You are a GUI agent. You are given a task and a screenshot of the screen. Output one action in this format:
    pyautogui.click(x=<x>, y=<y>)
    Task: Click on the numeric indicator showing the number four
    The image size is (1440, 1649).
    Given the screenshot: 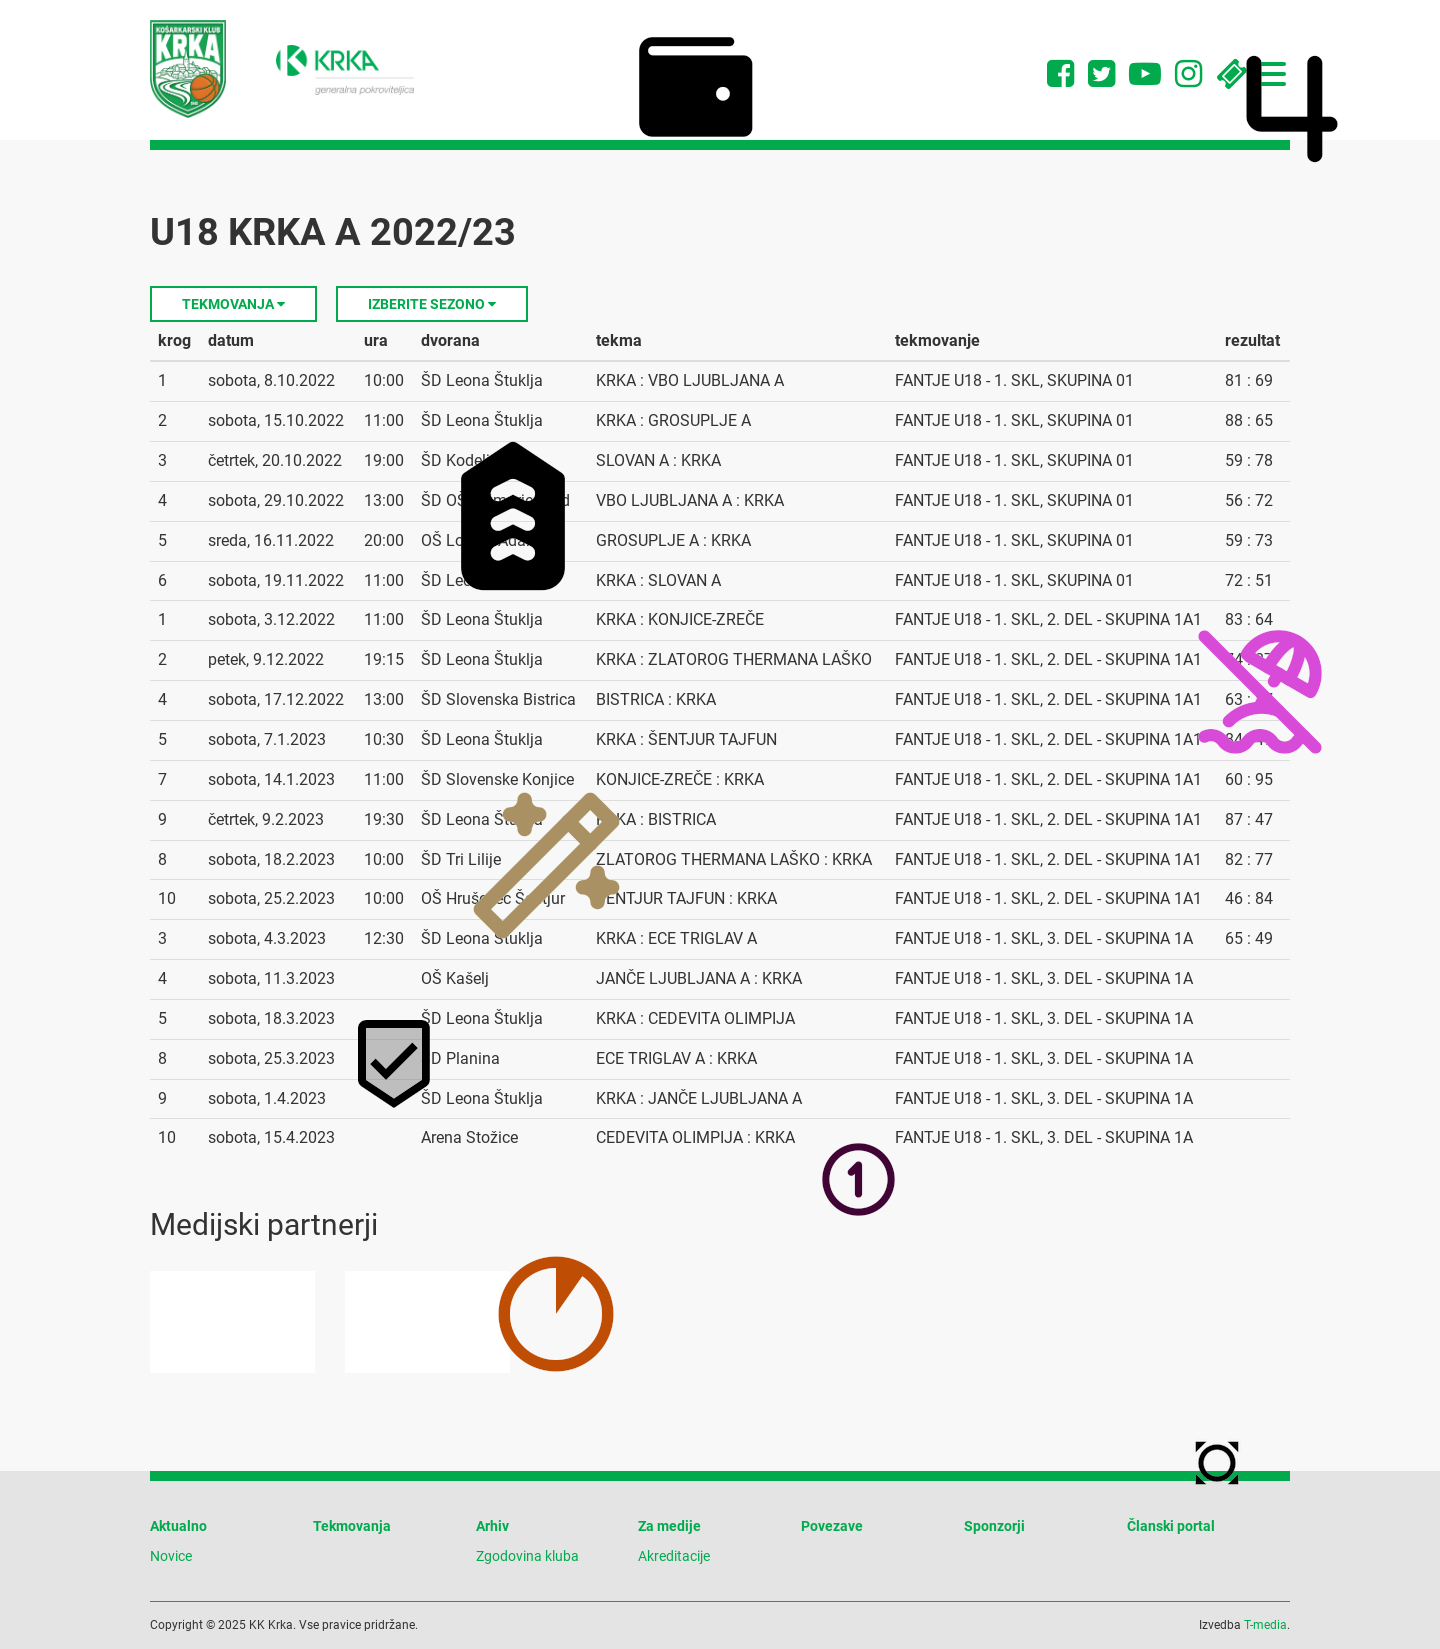 What is the action you would take?
    pyautogui.click(x=1292, y=109)
    